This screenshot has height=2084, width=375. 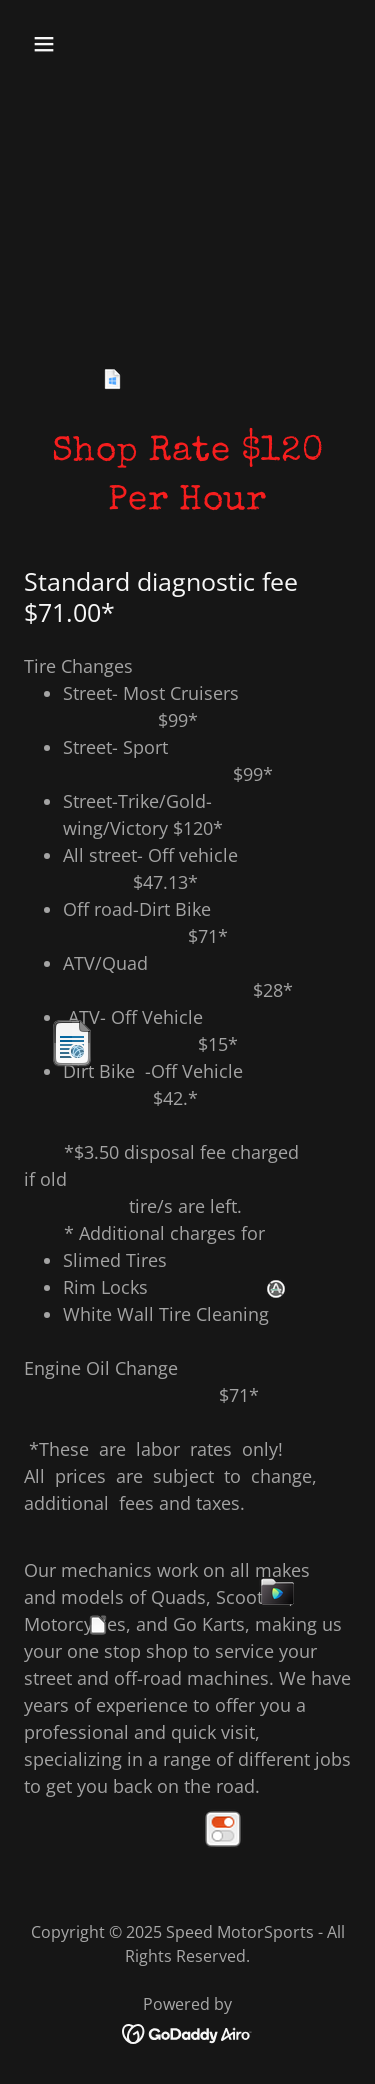 I want to click on open the software update manager, so click(x=276, y=1289).